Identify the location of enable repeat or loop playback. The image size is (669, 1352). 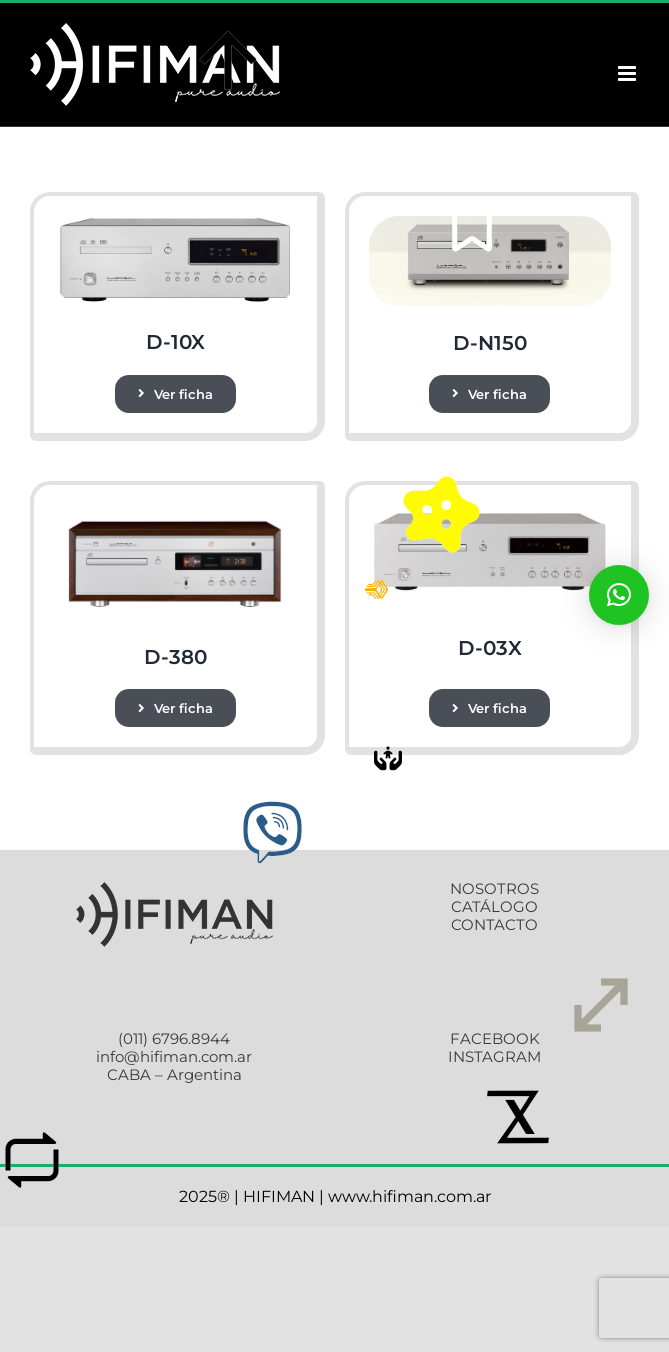
(32, 1160).